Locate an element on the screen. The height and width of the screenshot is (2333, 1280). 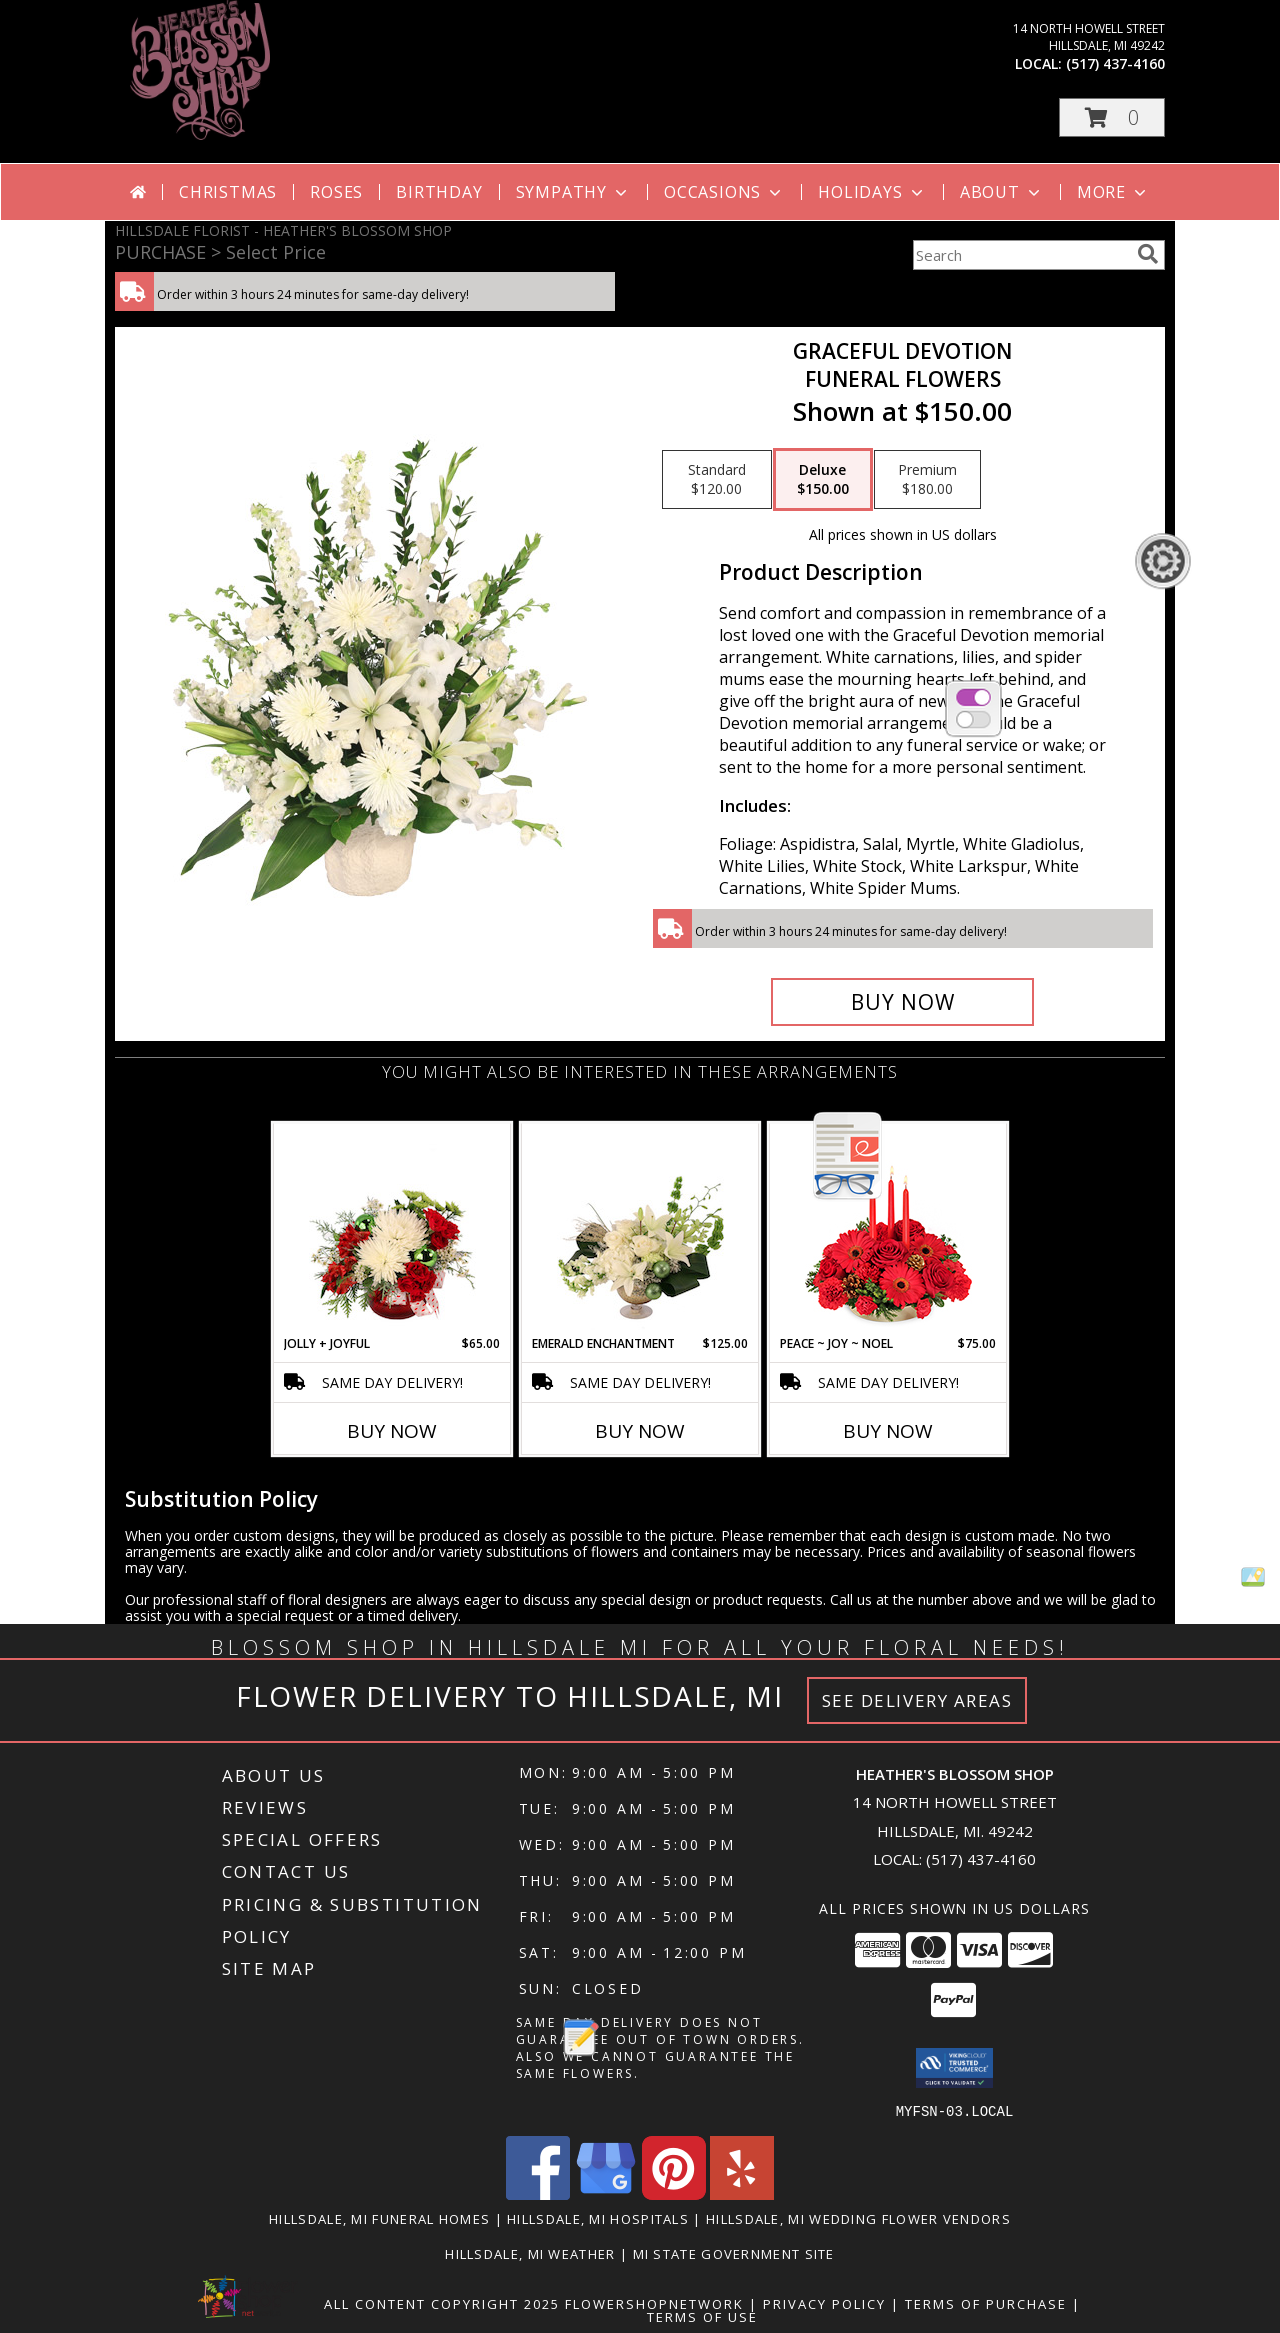
open evince document viewer is located at coordinates (847, 1155).